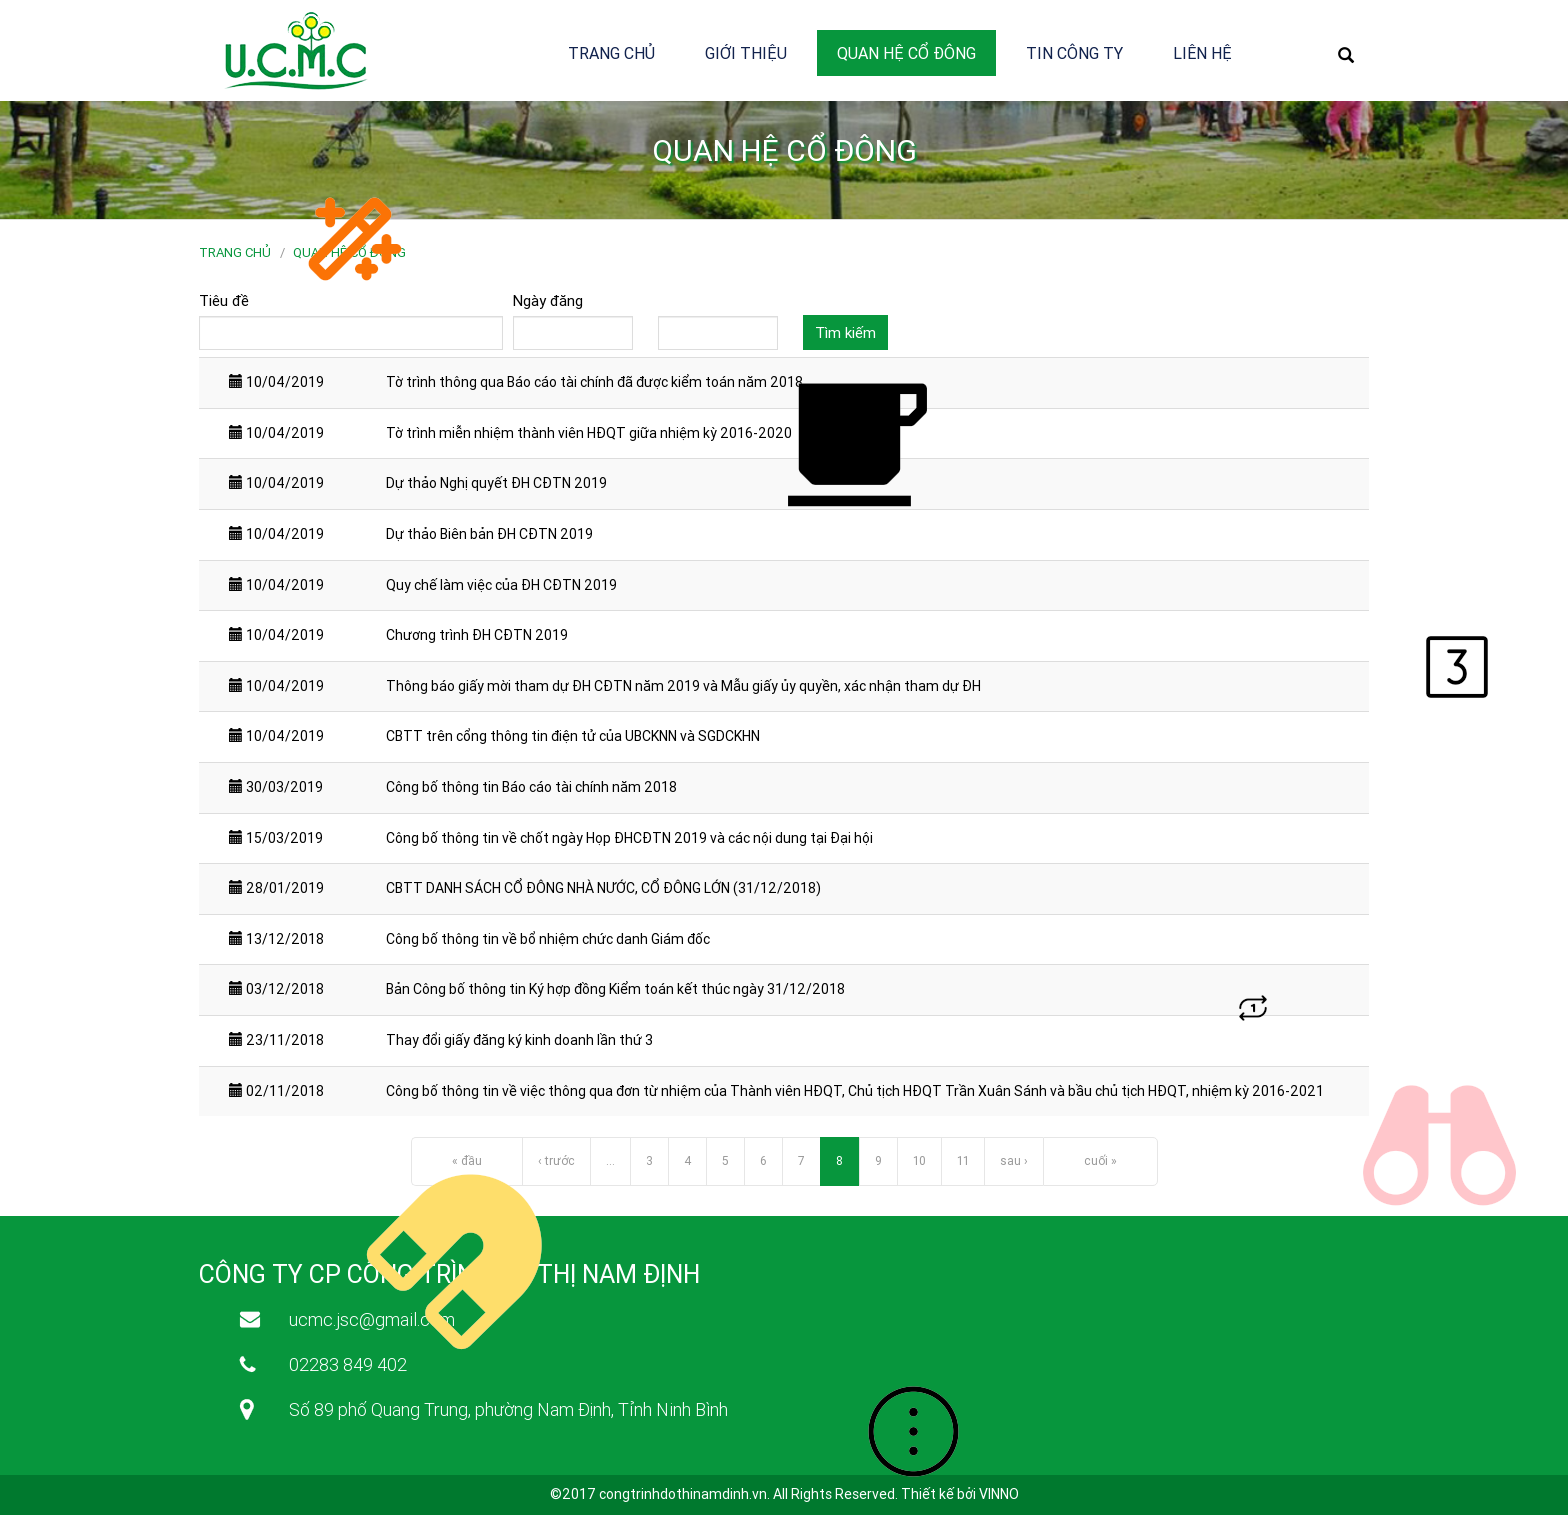 This screenshot has width=1568, height=1515. What do you see at coordinates (350, 239) in the screenshot?
I see `apply auto-enhance or smart adjustments` at bounding box center [350, 239].